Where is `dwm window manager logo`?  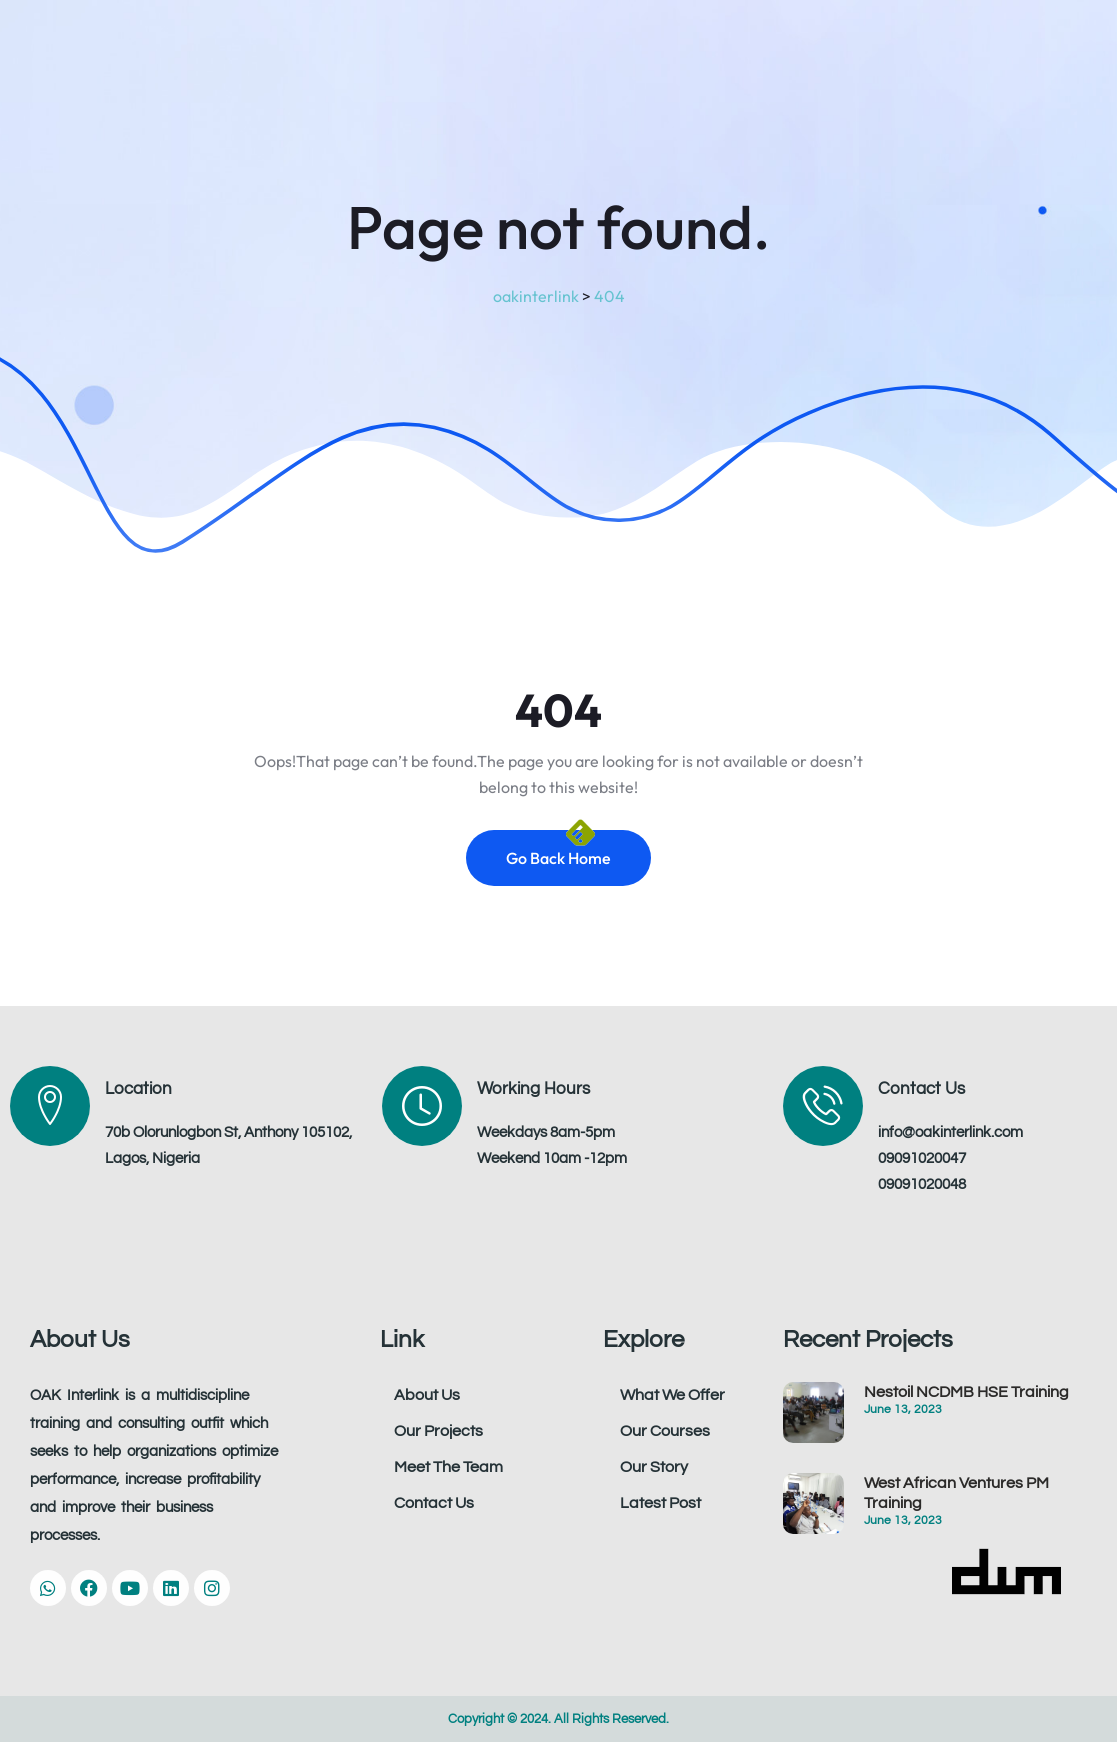
dwm window manager logo is located at coordinates (1006, 1571).